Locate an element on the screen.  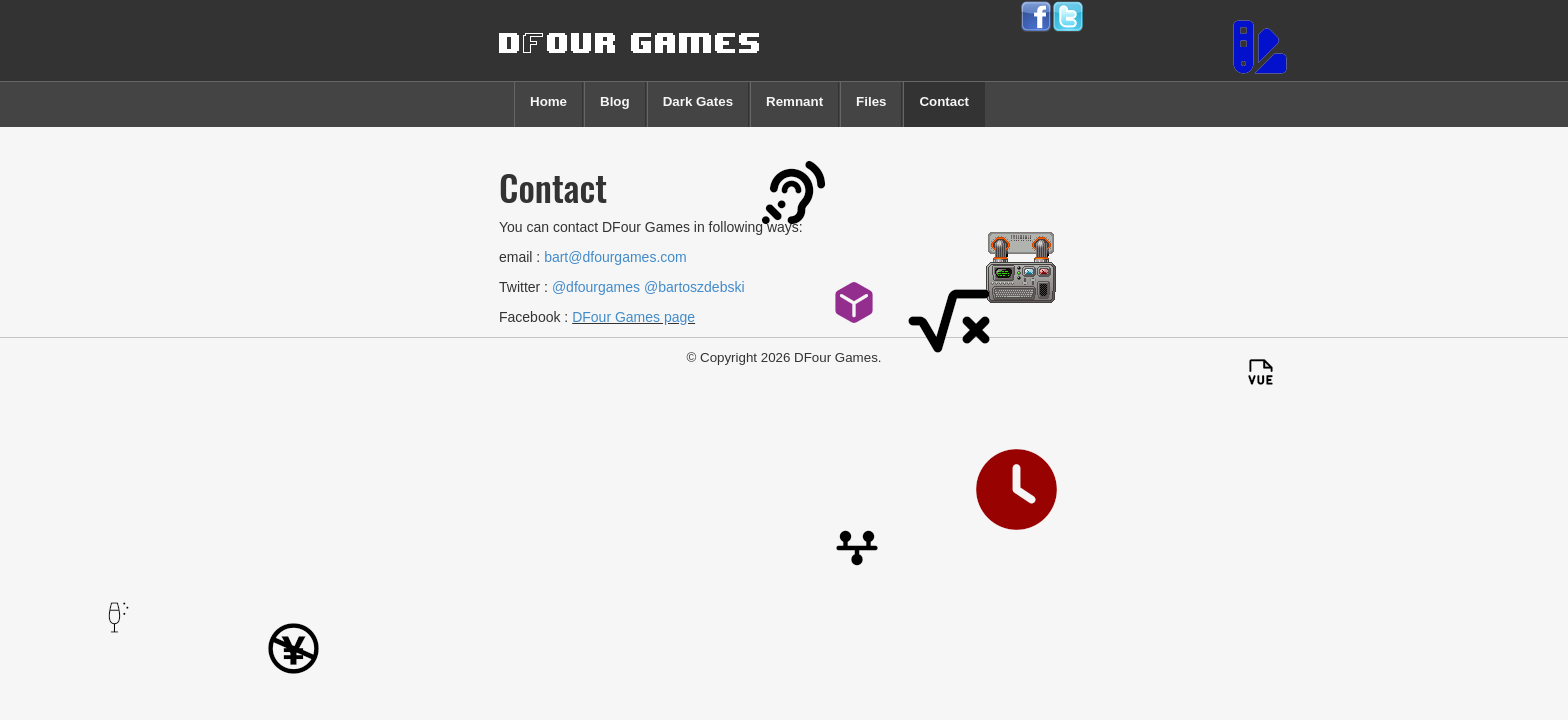
view timeline or chronological history is located at coordinates (857, 548).